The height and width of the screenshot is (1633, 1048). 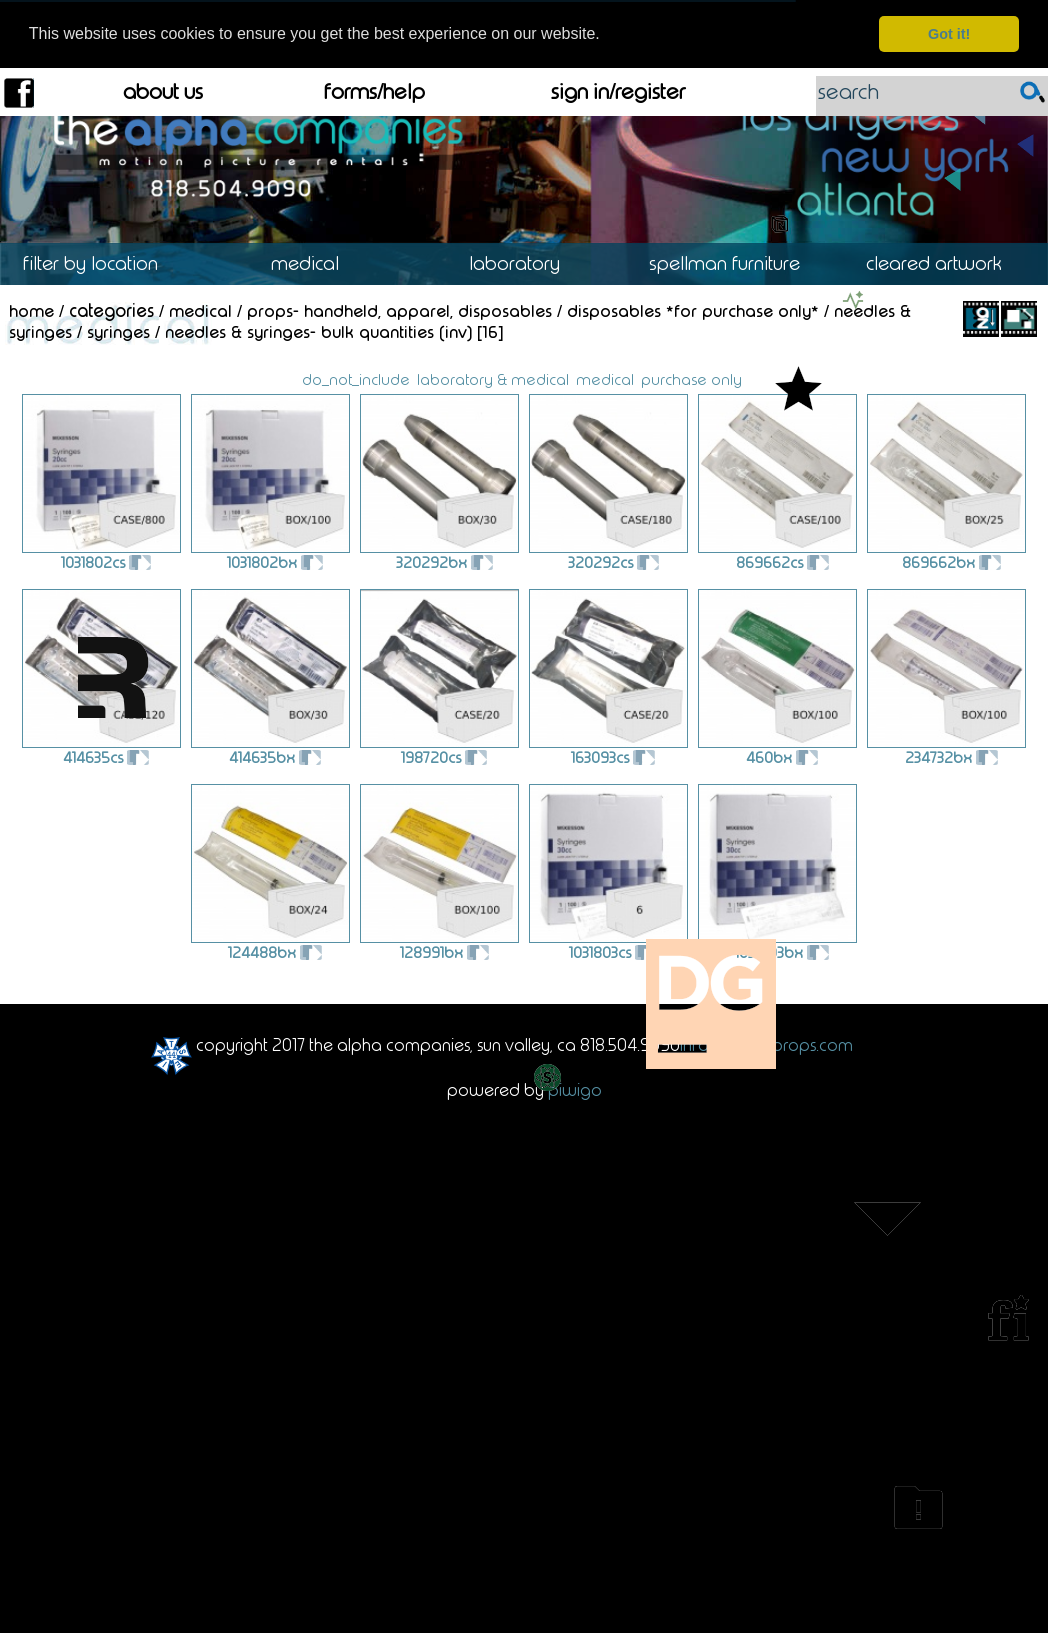 What do you see at coordinates (887, 1213) in the screenshot?
I see `expand dropdown menu` at bounding box center [887, 1213].